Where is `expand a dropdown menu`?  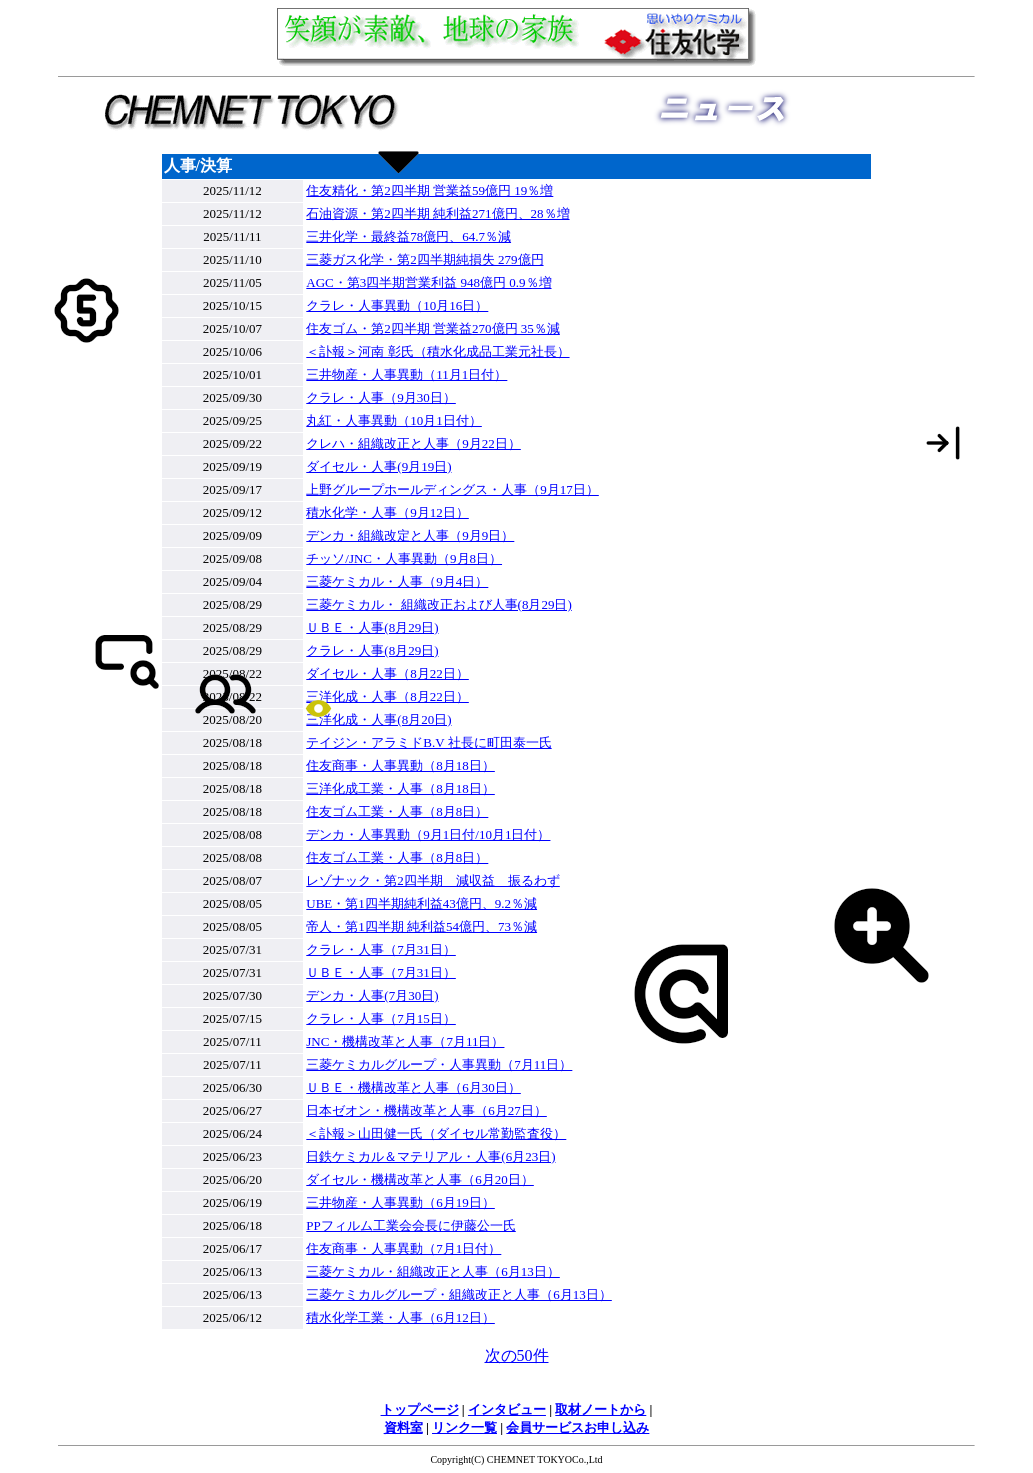 expand a dropdown menu is located at coordinates (398, 162).